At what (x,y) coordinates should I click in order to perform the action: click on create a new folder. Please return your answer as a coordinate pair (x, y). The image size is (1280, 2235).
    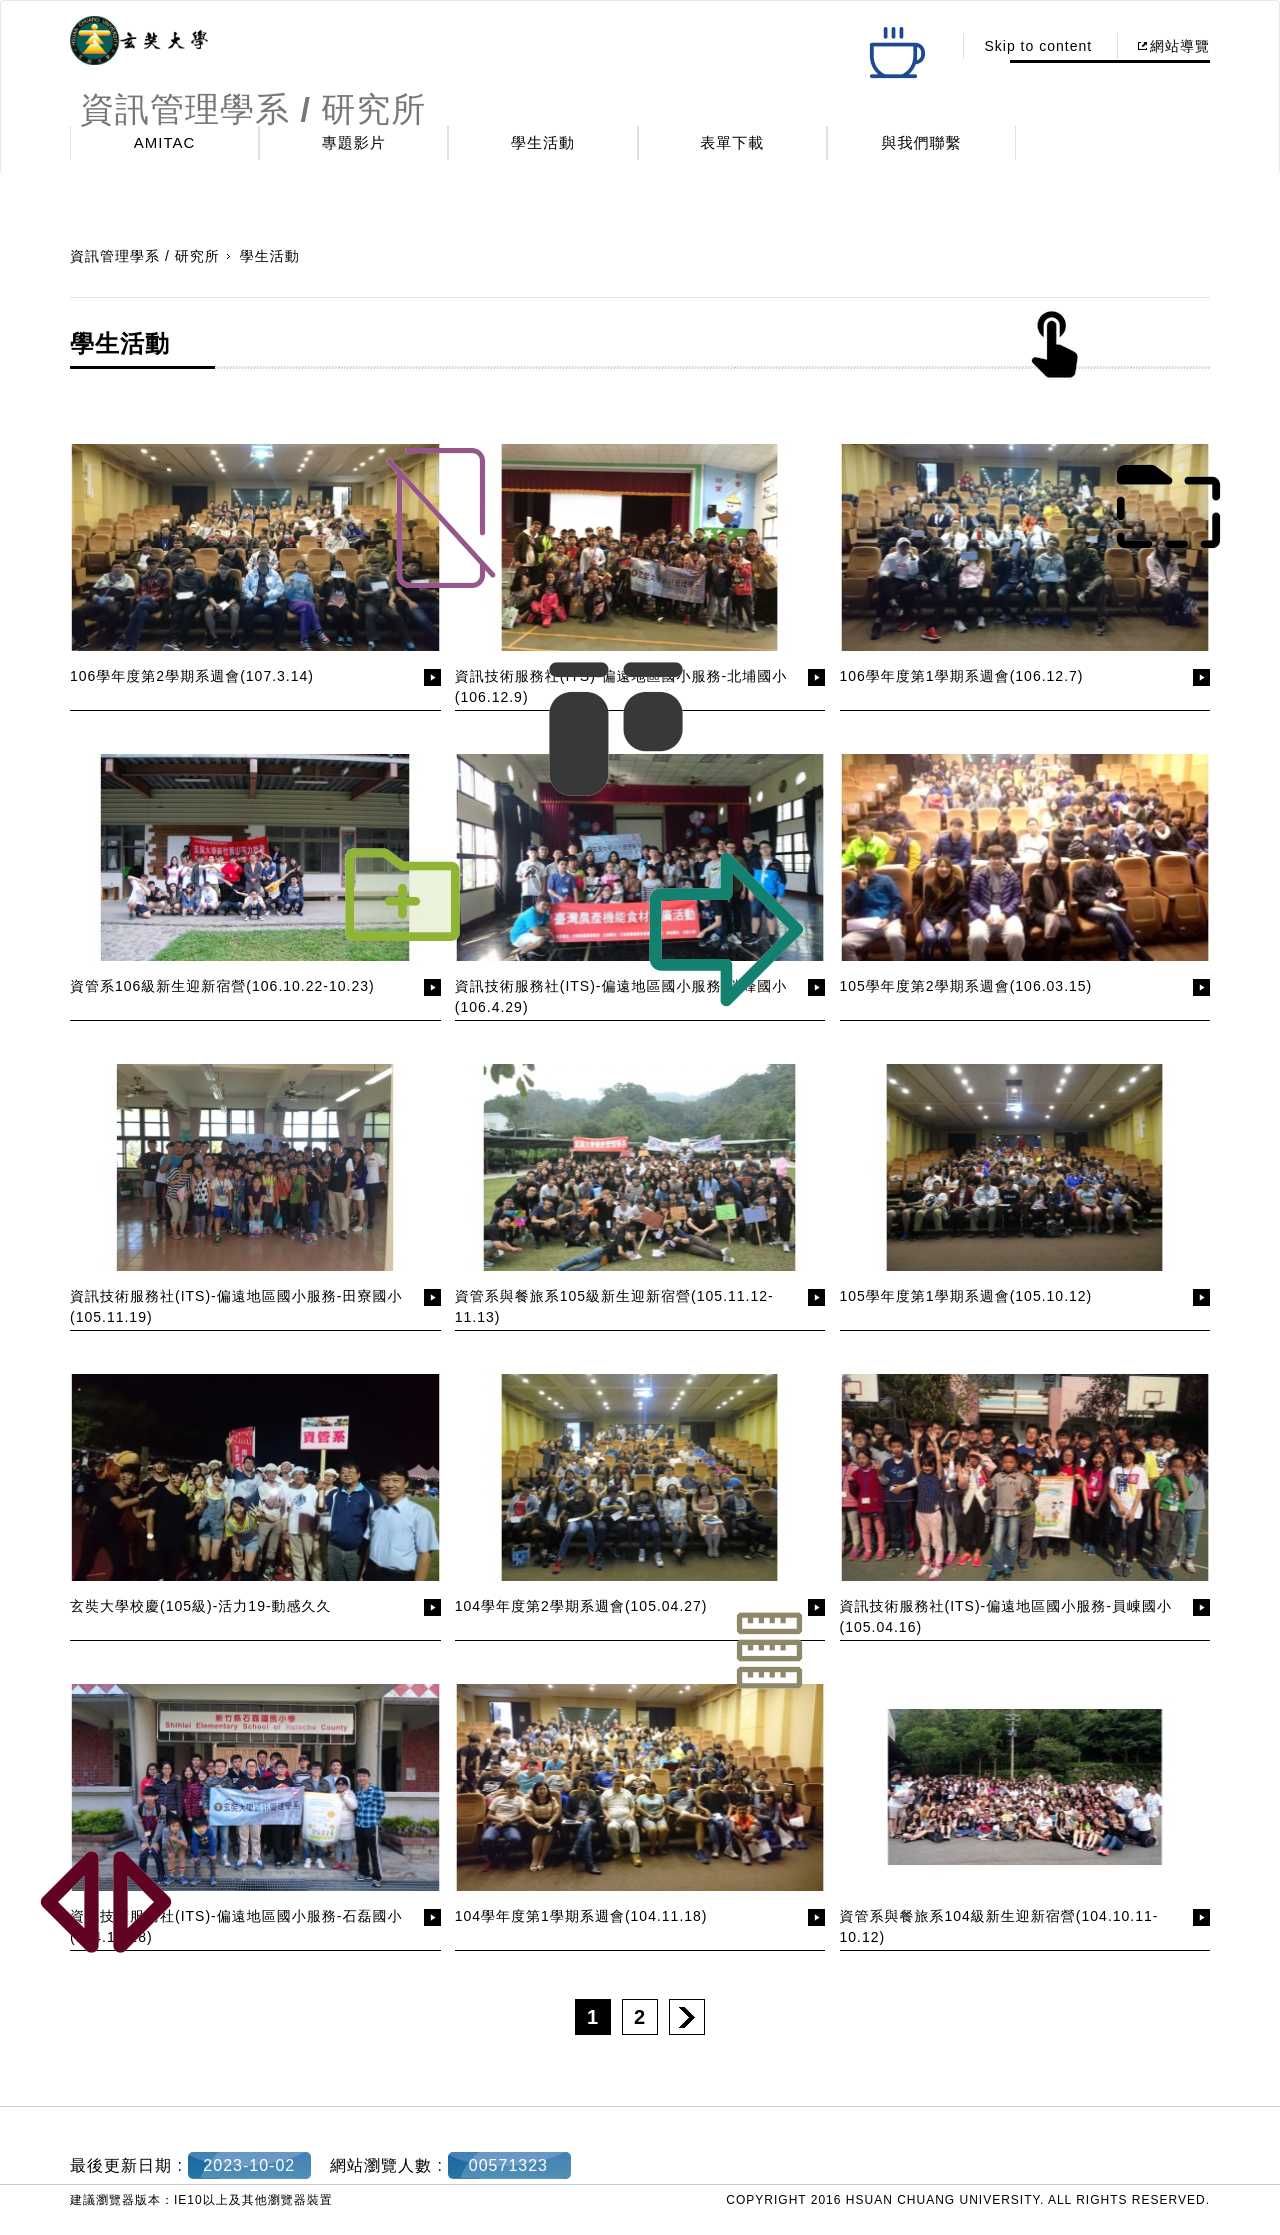
    Looking at the image, I should click on (402, 892).